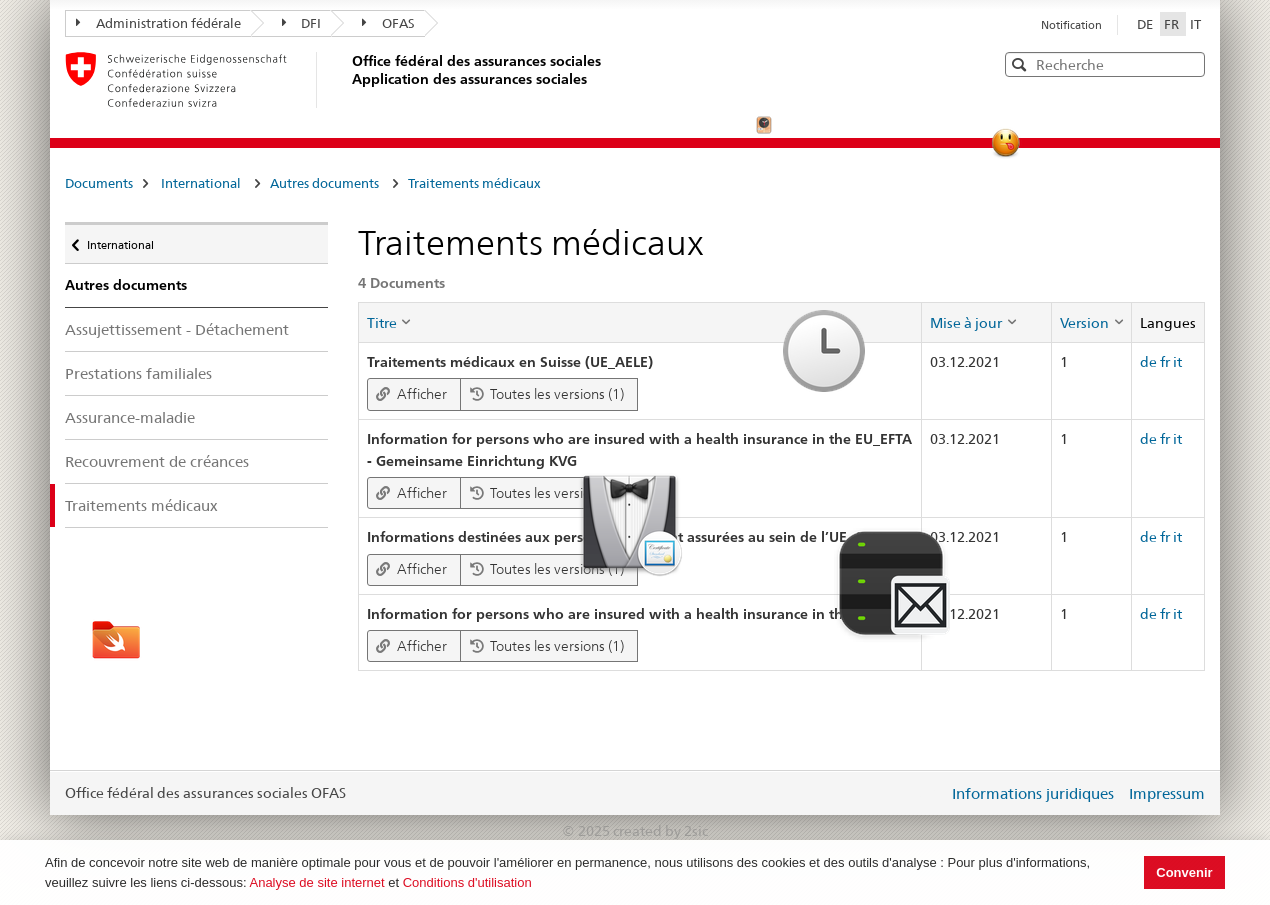 This screenshot has height=905, width=1270. What do you see at coordinates (1006, 143) in the screenshot?
I see `indicates a playful or teasing tone in messaging` at bounding box center [1006, 143].